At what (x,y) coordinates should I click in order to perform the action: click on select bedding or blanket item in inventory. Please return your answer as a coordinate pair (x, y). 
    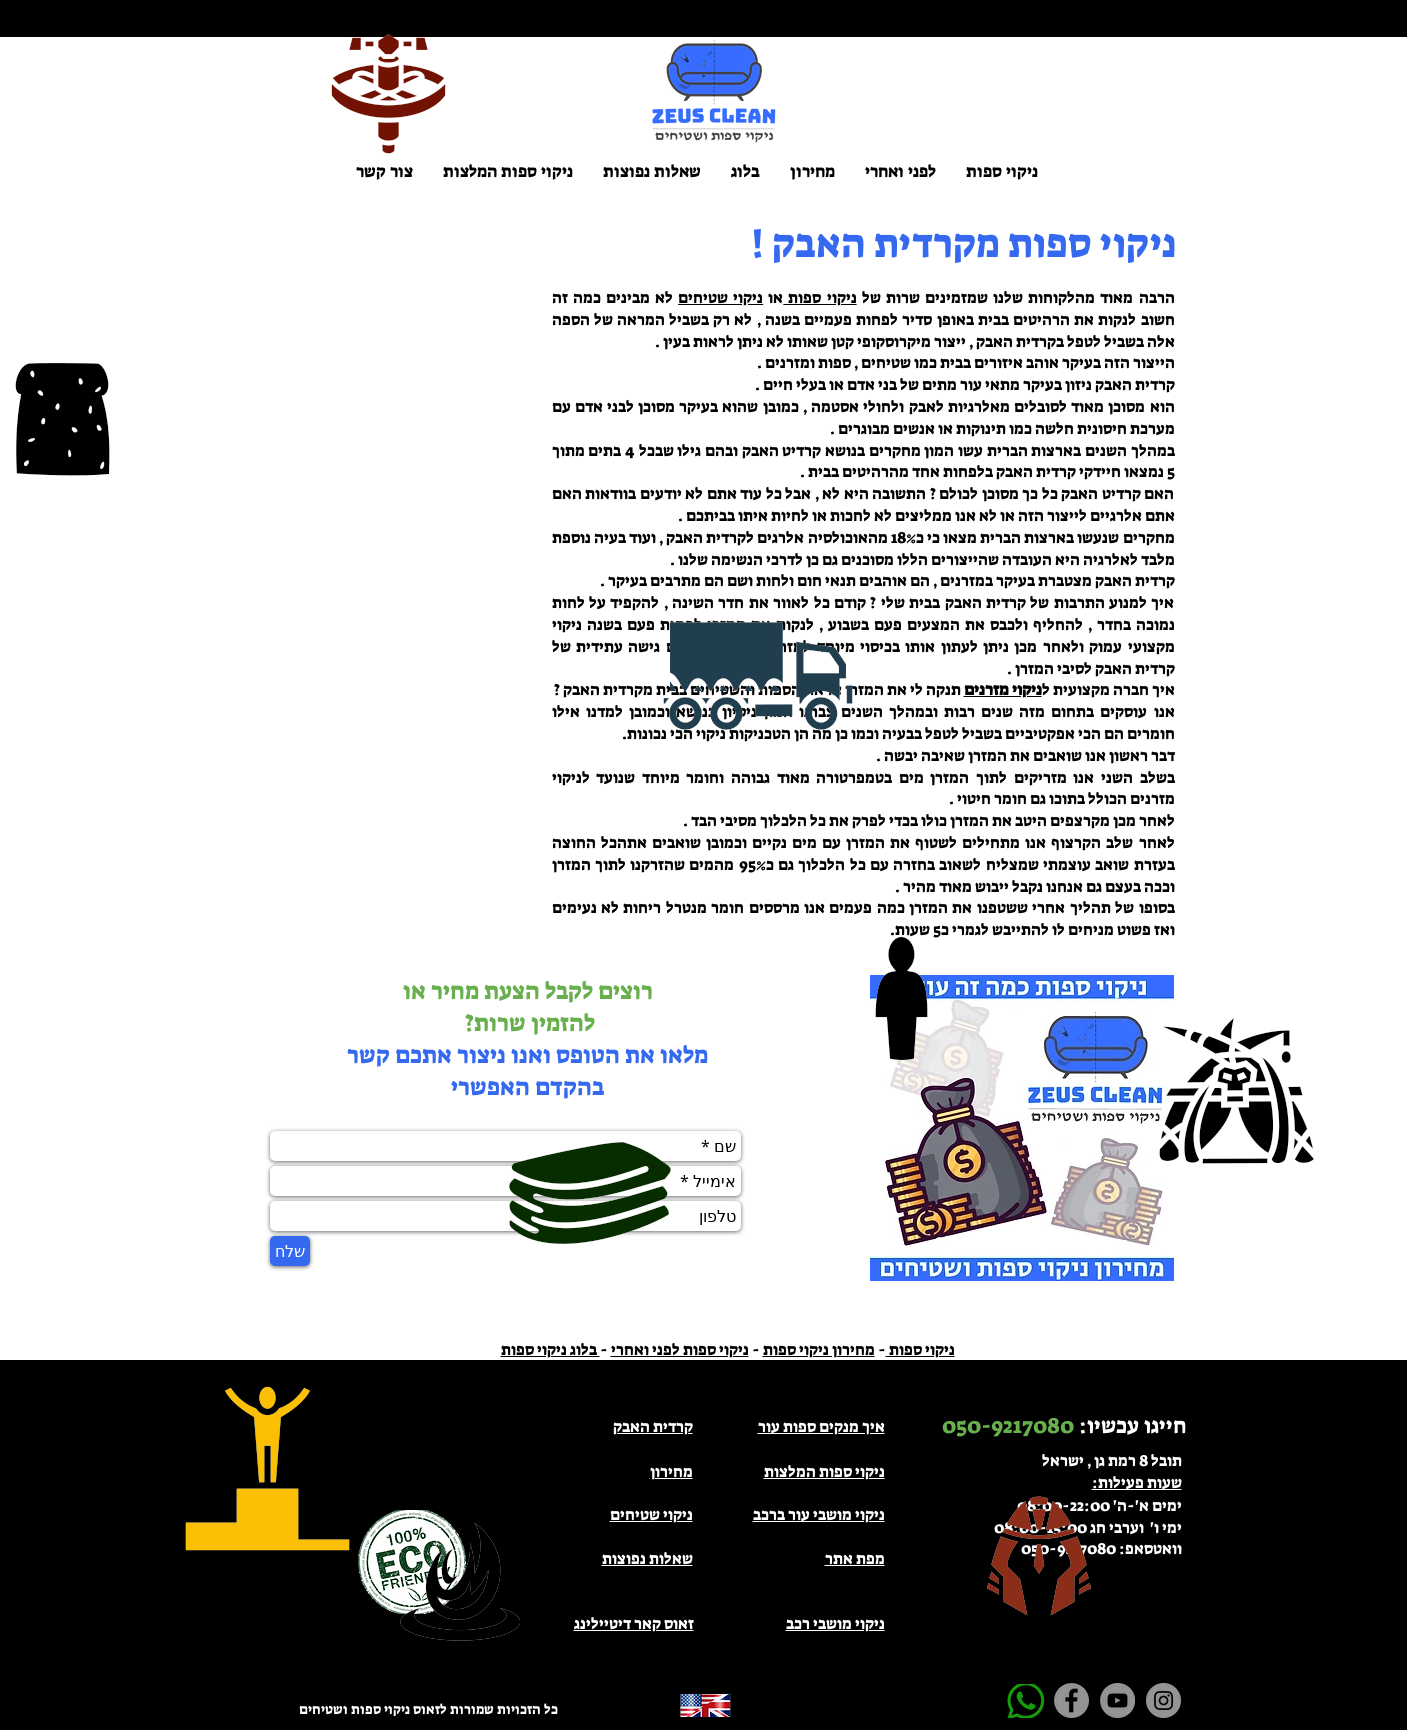
    Looking at the image, I should click on (590, 1193).